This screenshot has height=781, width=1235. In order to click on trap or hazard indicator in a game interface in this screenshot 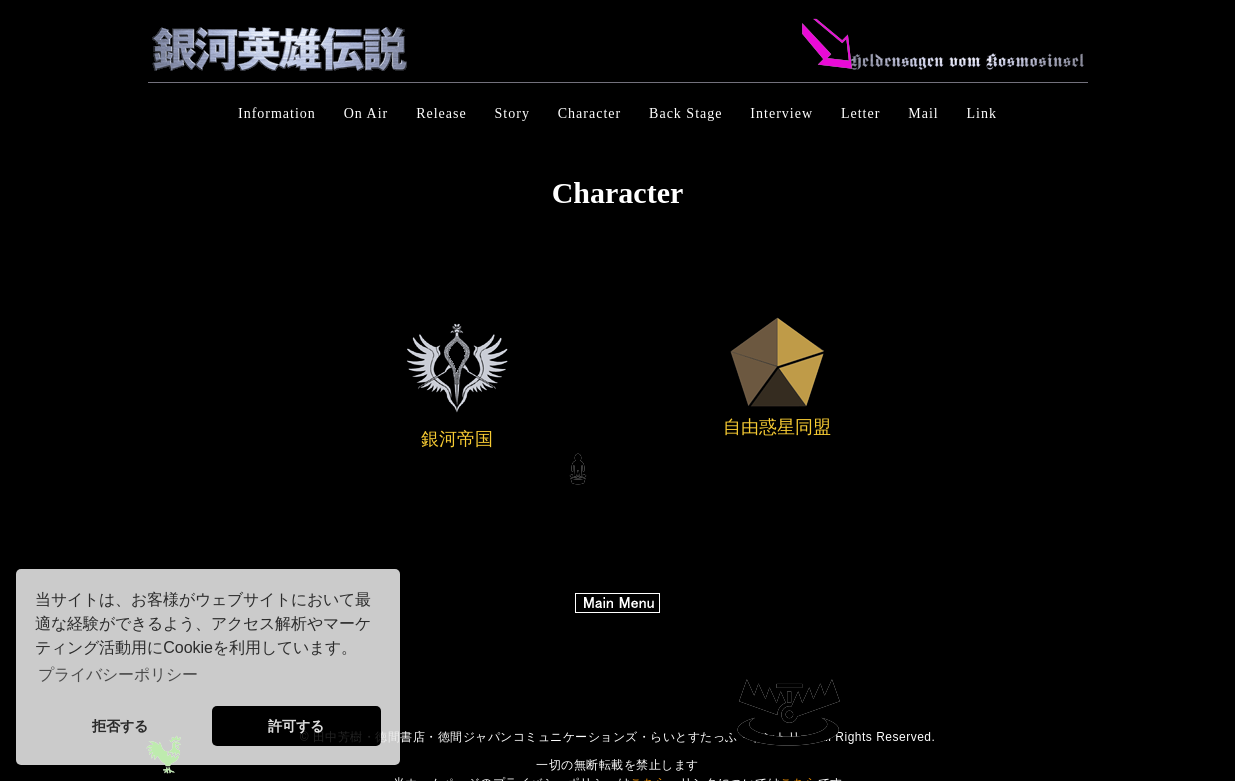, I will do `click(788, 700)`.